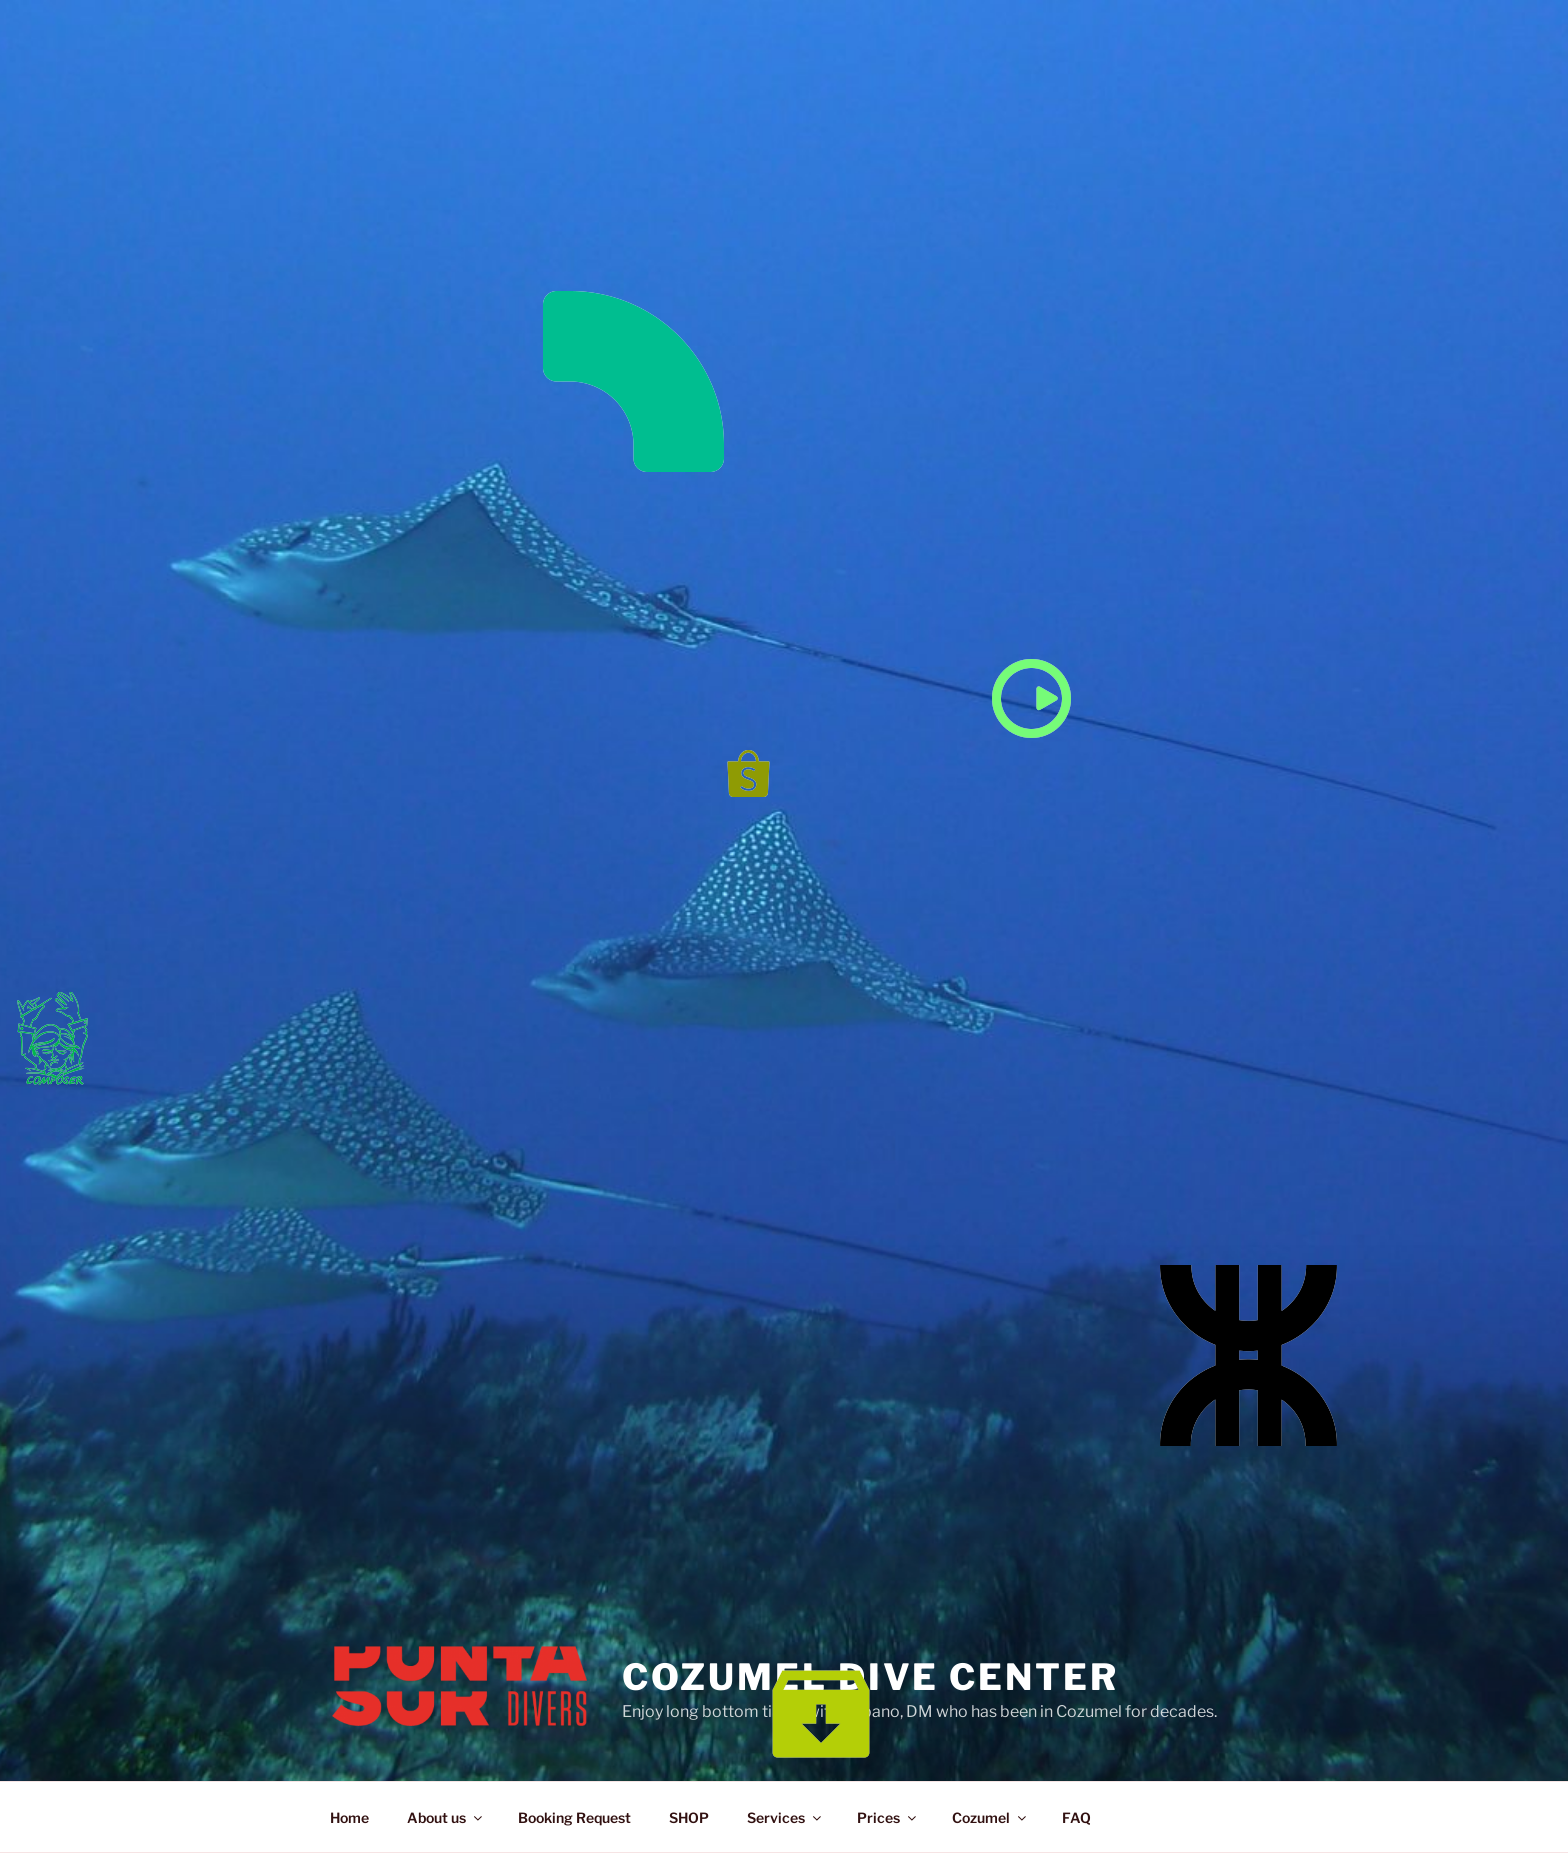 The width and height of the screenshot is (1568, 1853). What do you see at coordinates (821, 1714) in the screenshot?
I see `archive selected messages to inbox storage` at bounding box center [821, 1714].